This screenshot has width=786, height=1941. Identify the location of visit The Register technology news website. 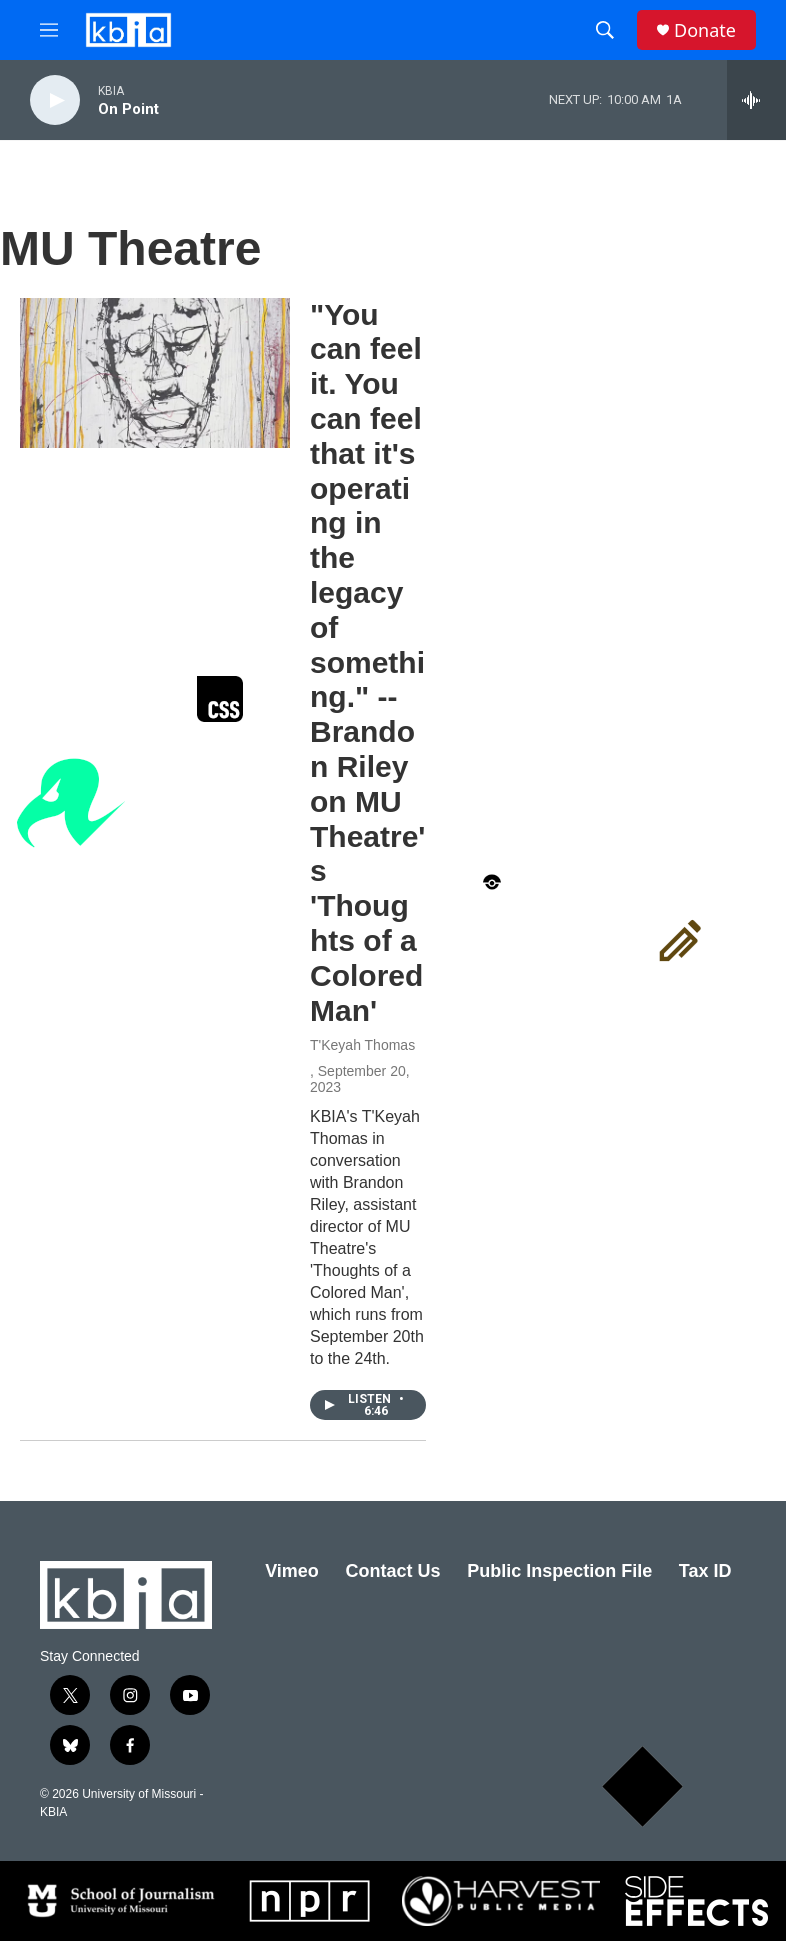
(71, 803).